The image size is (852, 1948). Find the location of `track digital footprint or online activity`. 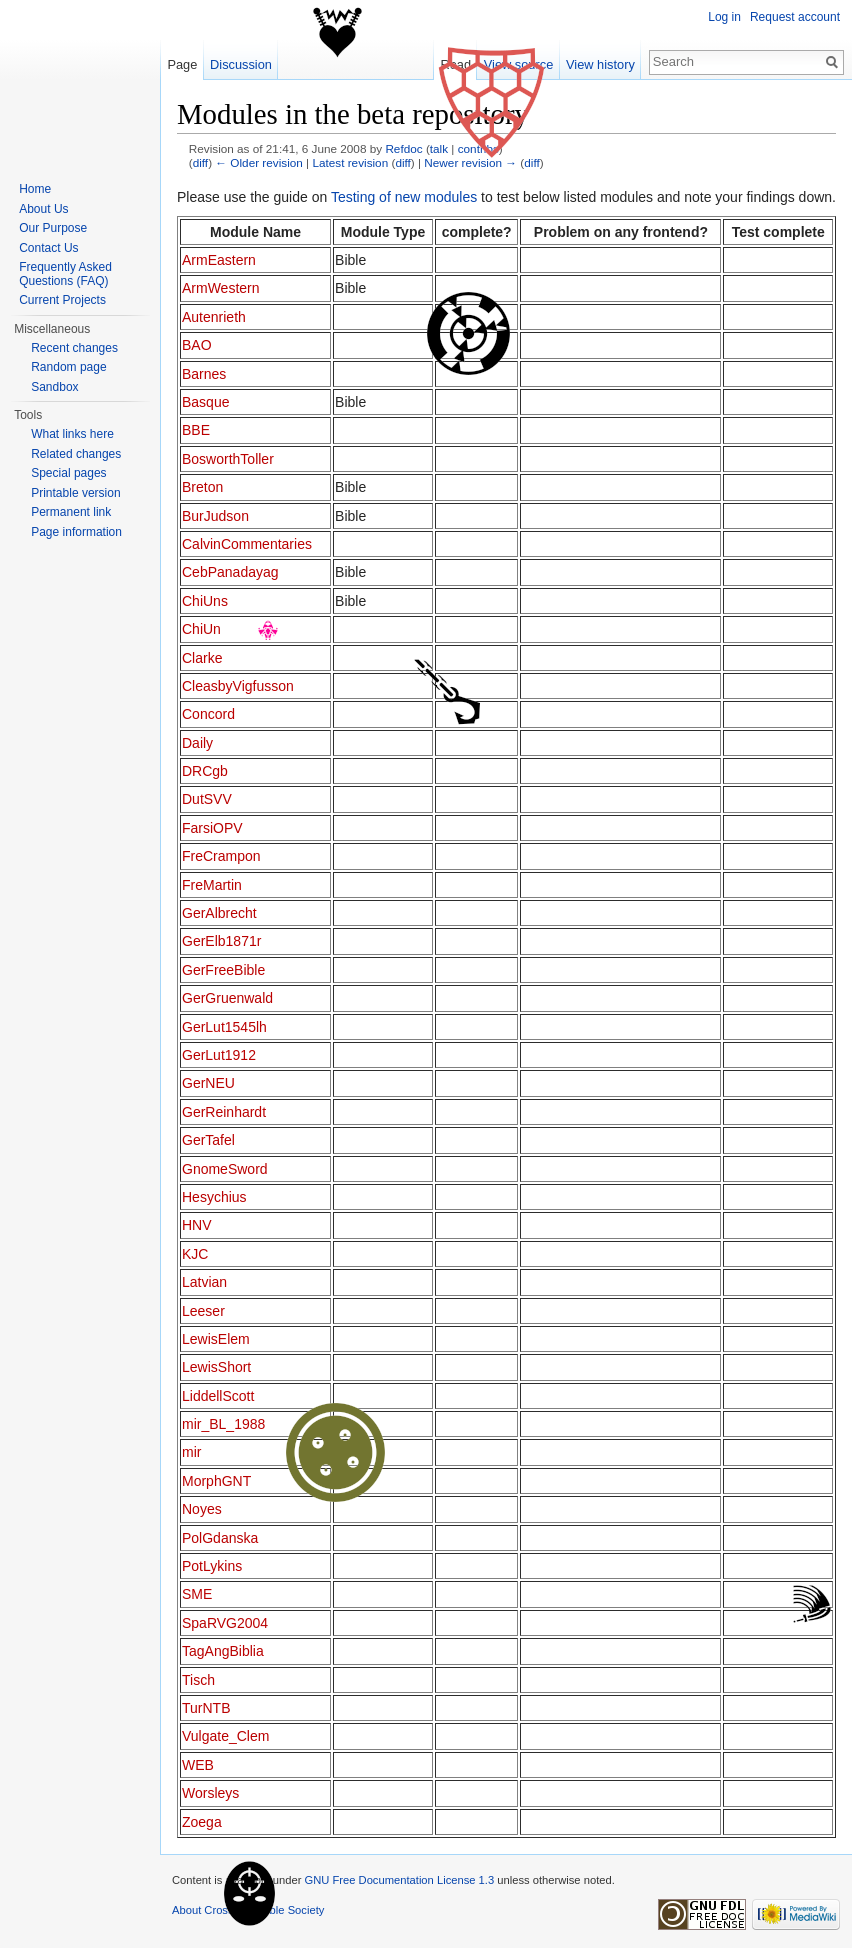

track digital footprint or online activity is located at coordinates (468, 333).